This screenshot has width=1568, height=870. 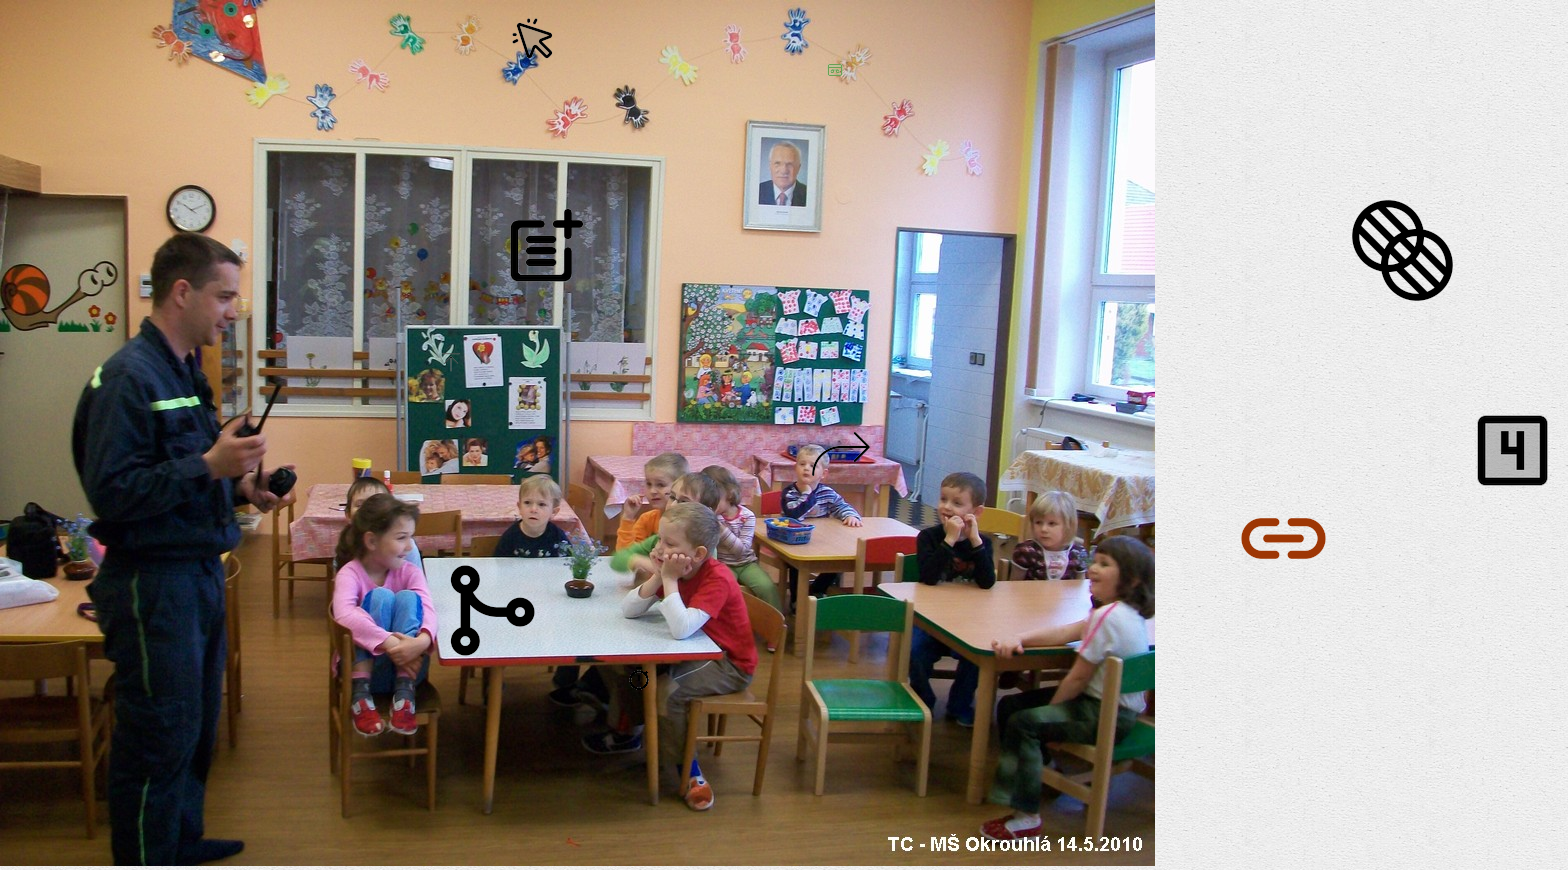 I want to click on scroll to top of page, so click(x=451, y=362).